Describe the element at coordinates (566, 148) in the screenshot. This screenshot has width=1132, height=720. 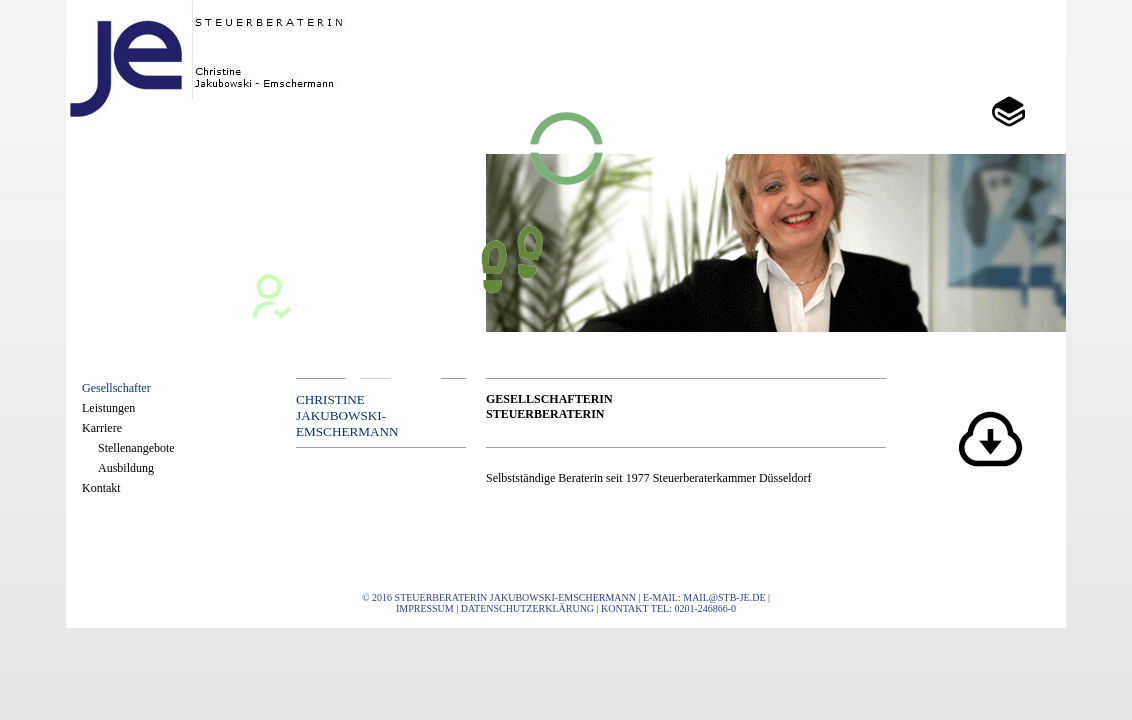
I see `indicates content is loading` at that location.